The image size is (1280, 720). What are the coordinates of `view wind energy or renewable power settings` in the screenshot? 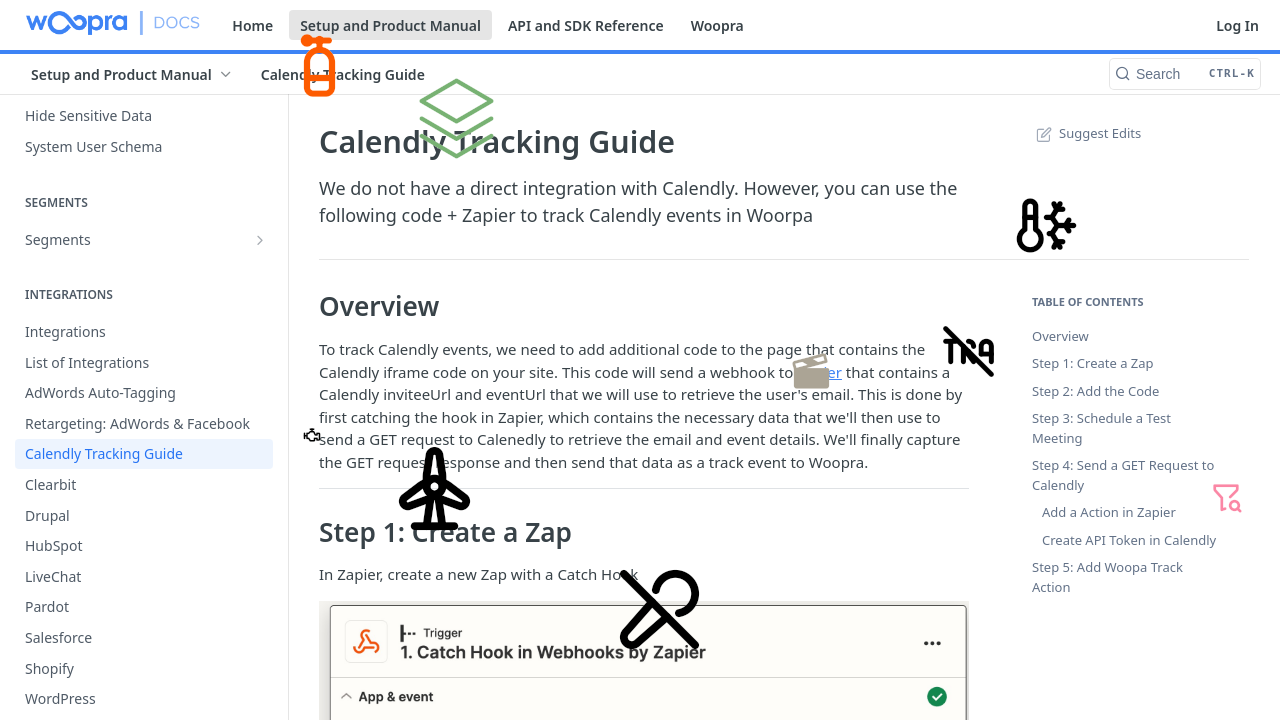 It's located at (434, 490).